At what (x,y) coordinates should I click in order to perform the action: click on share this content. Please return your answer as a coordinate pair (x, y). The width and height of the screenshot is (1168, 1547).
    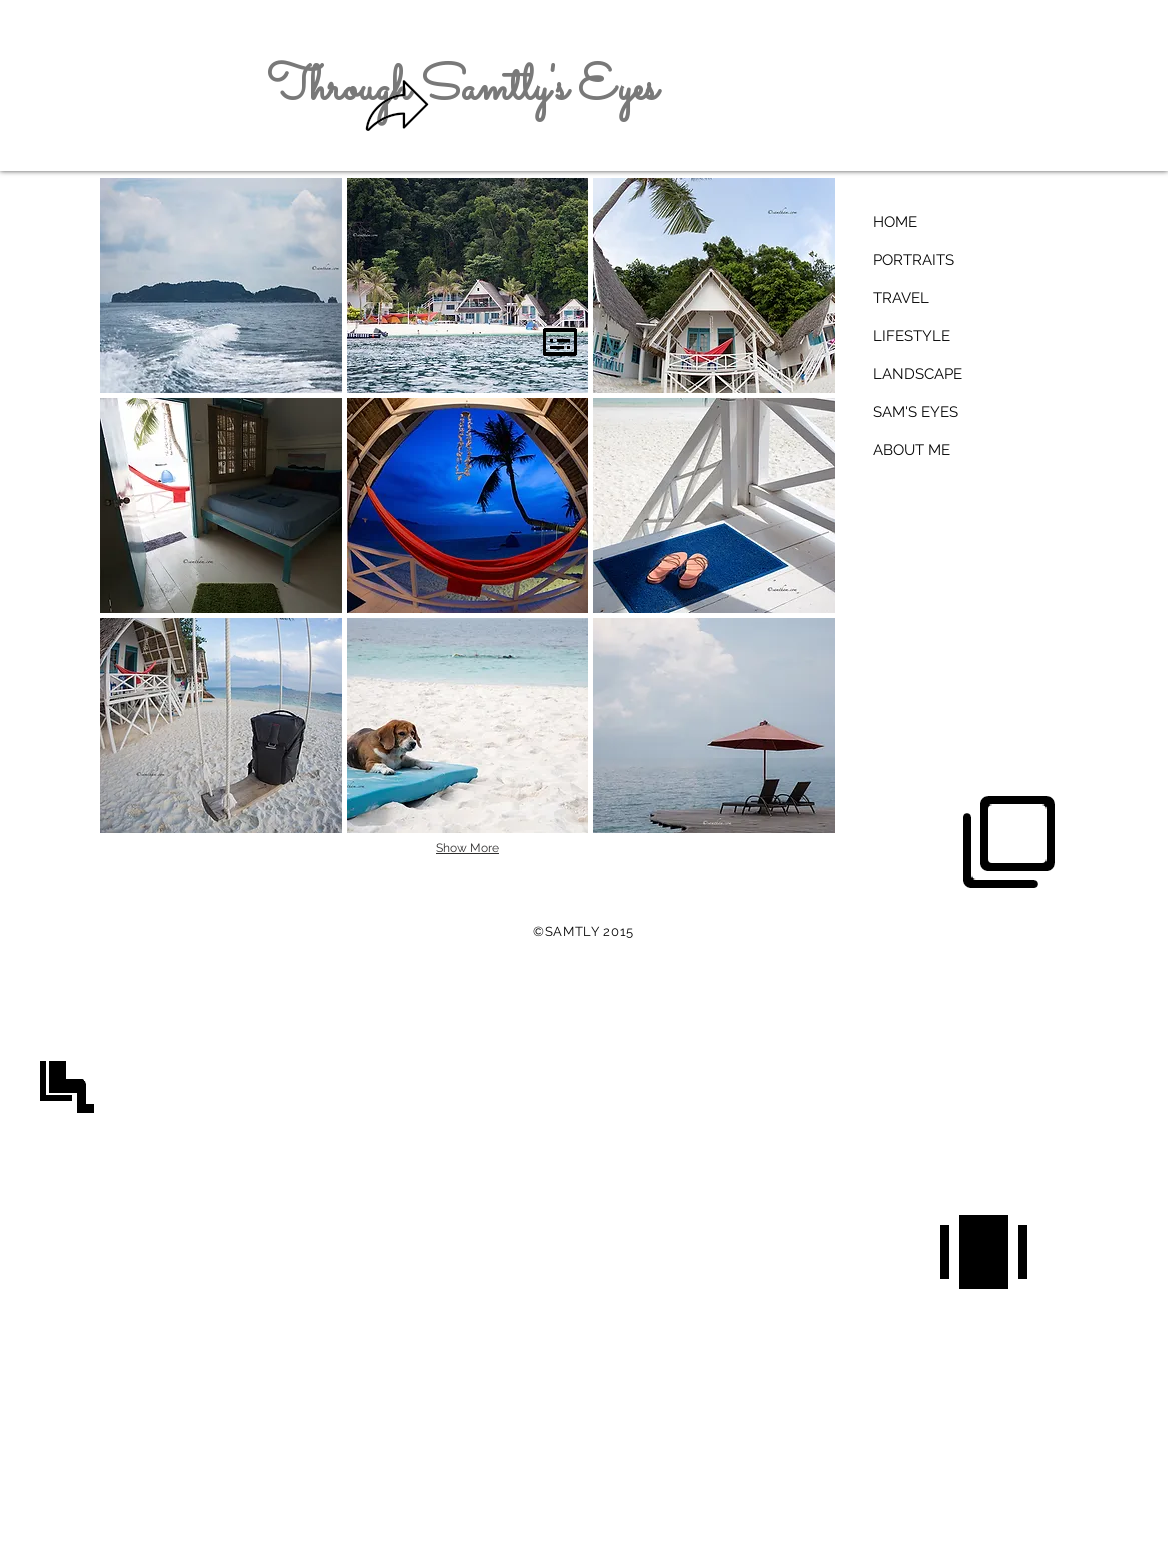
    Looking at the image, I should click on (397, 109).